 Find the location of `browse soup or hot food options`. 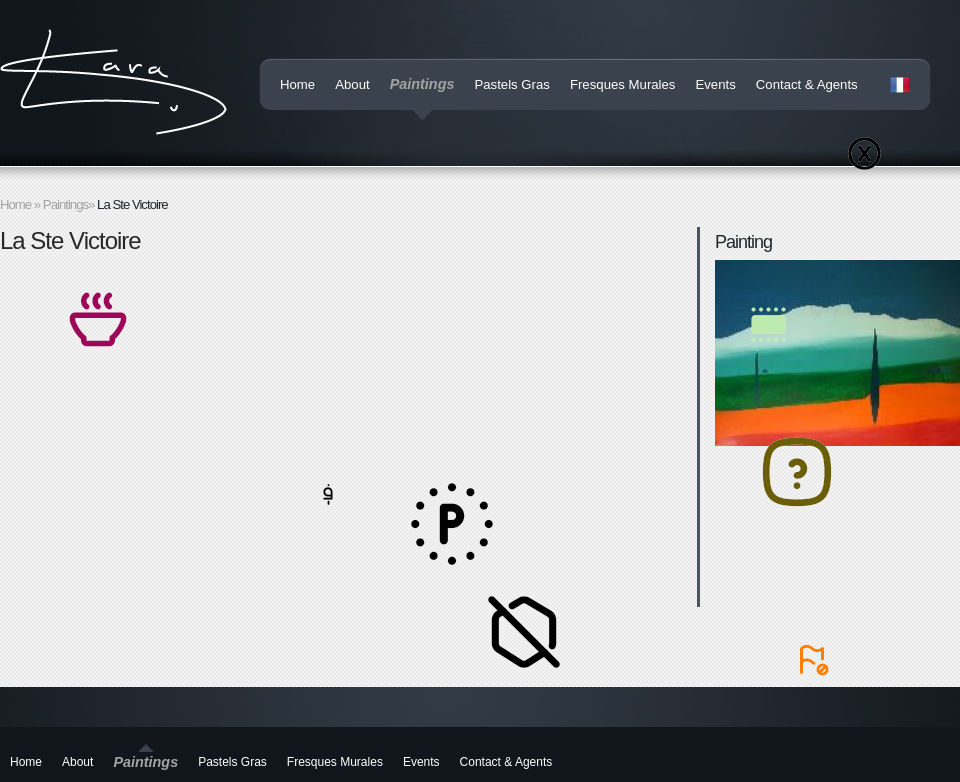

browse soup or hot food options is located at coordinates (98, 318).